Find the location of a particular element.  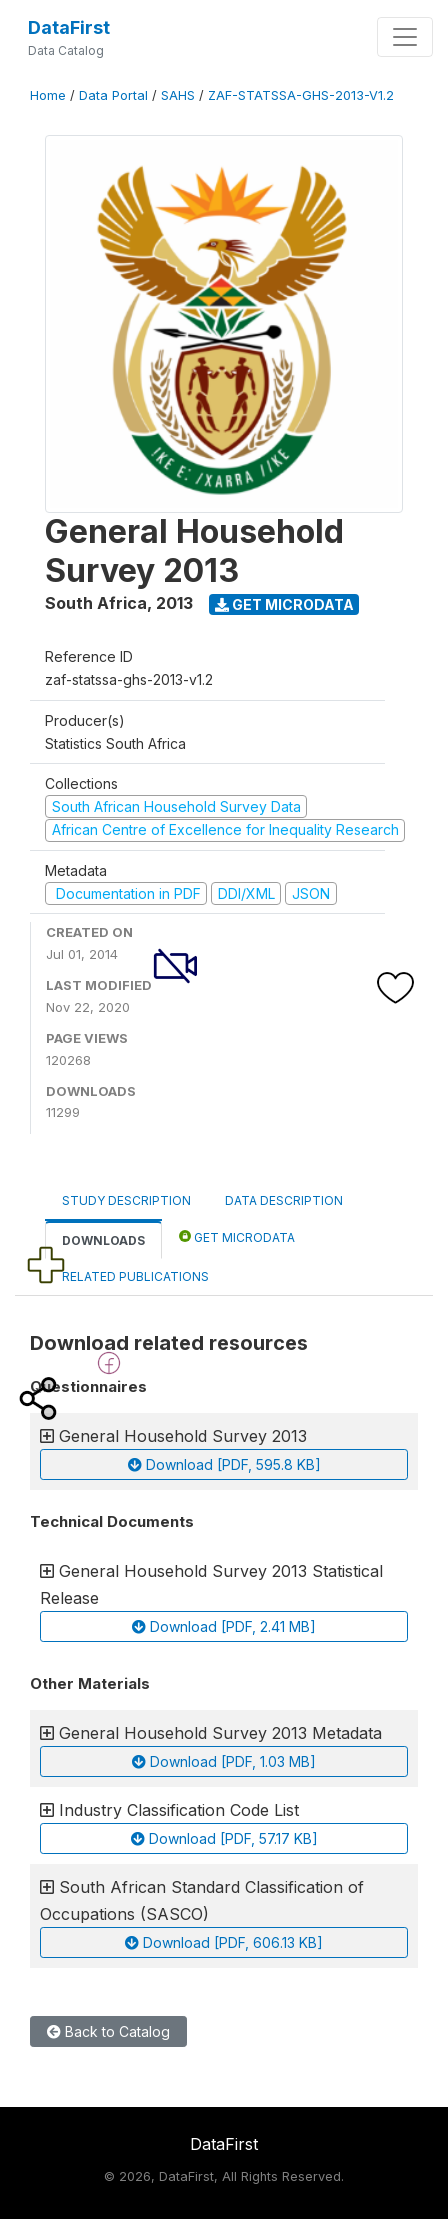

open facebook app is located at coordinates (109, 1363).